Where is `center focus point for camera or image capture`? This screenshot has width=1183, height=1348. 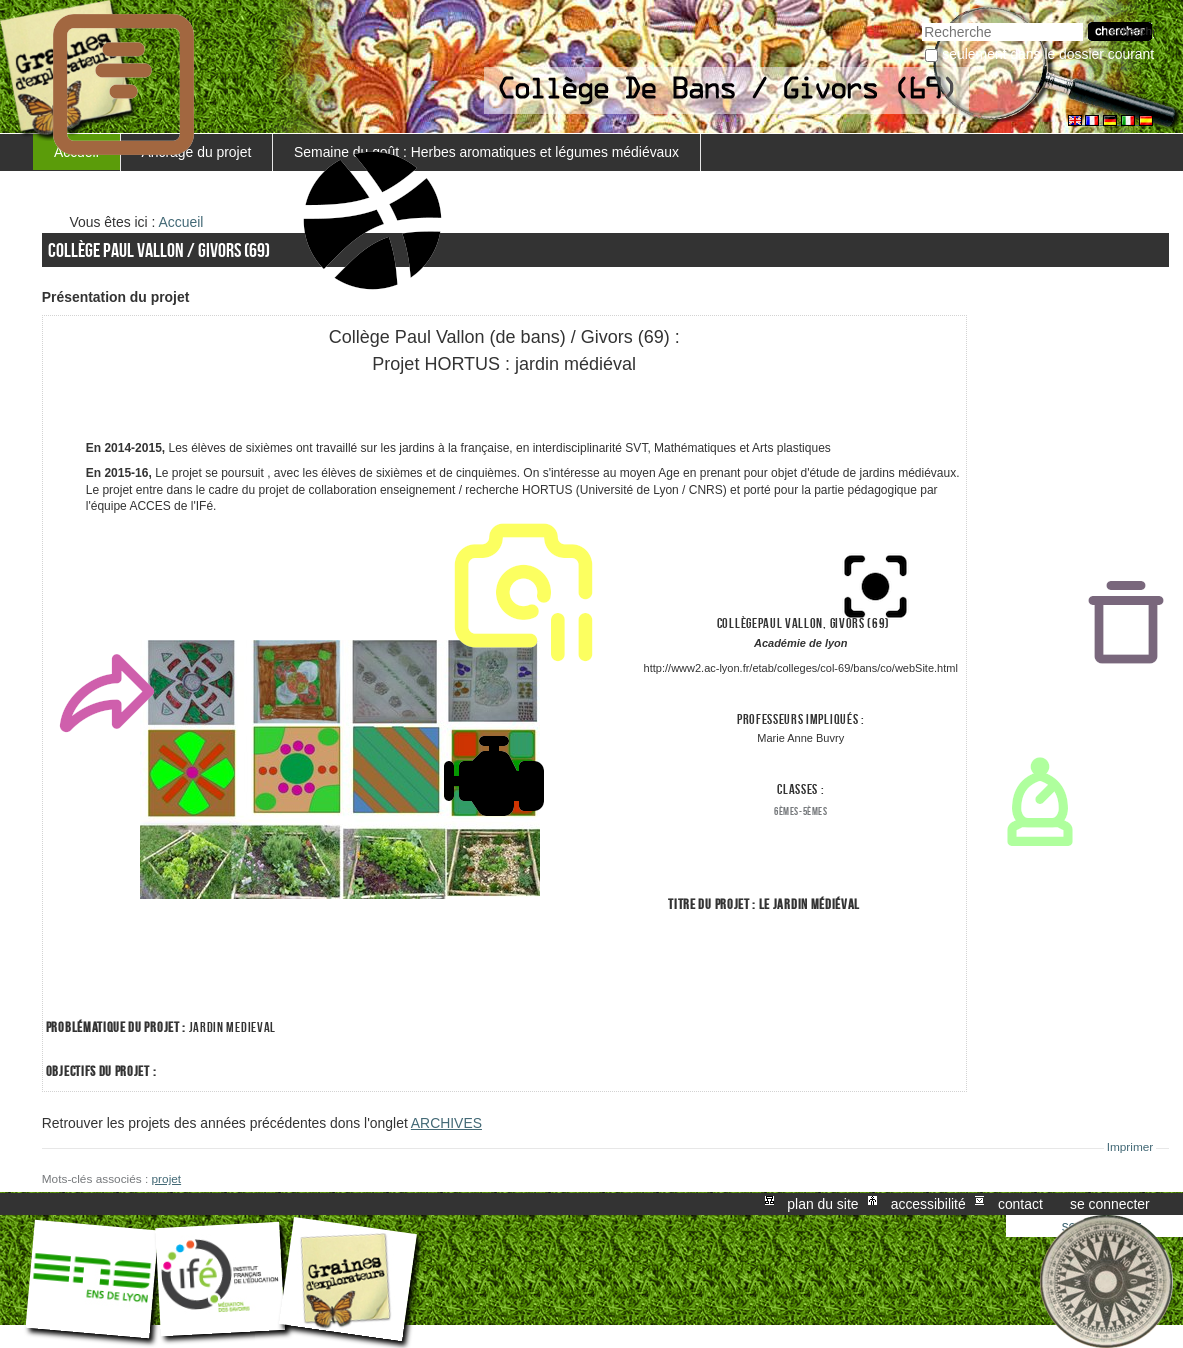 center focus point for camera or image capture is located at coordinates (875, 586).